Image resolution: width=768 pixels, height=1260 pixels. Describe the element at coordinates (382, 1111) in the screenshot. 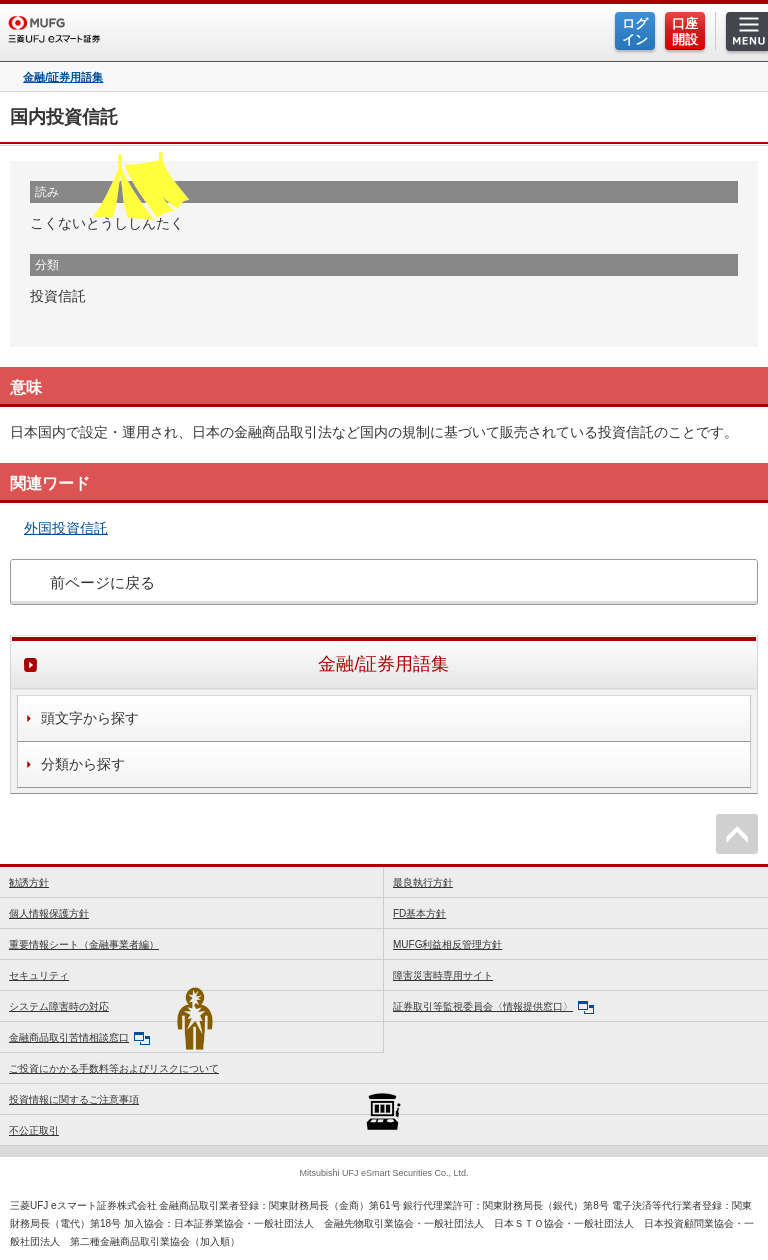

I see `open slot machine game` at that location.